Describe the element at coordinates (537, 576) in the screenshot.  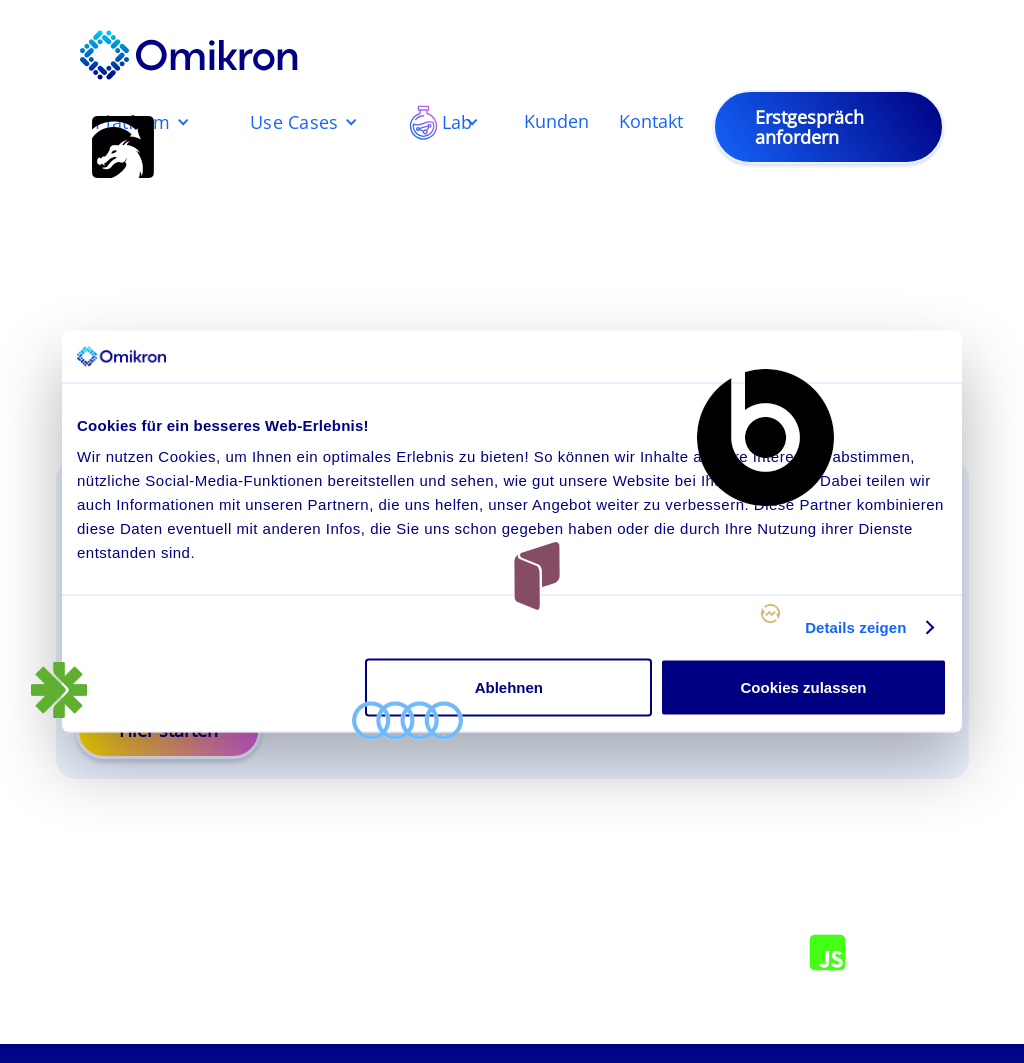
I see `file.io brand logo` at that location.